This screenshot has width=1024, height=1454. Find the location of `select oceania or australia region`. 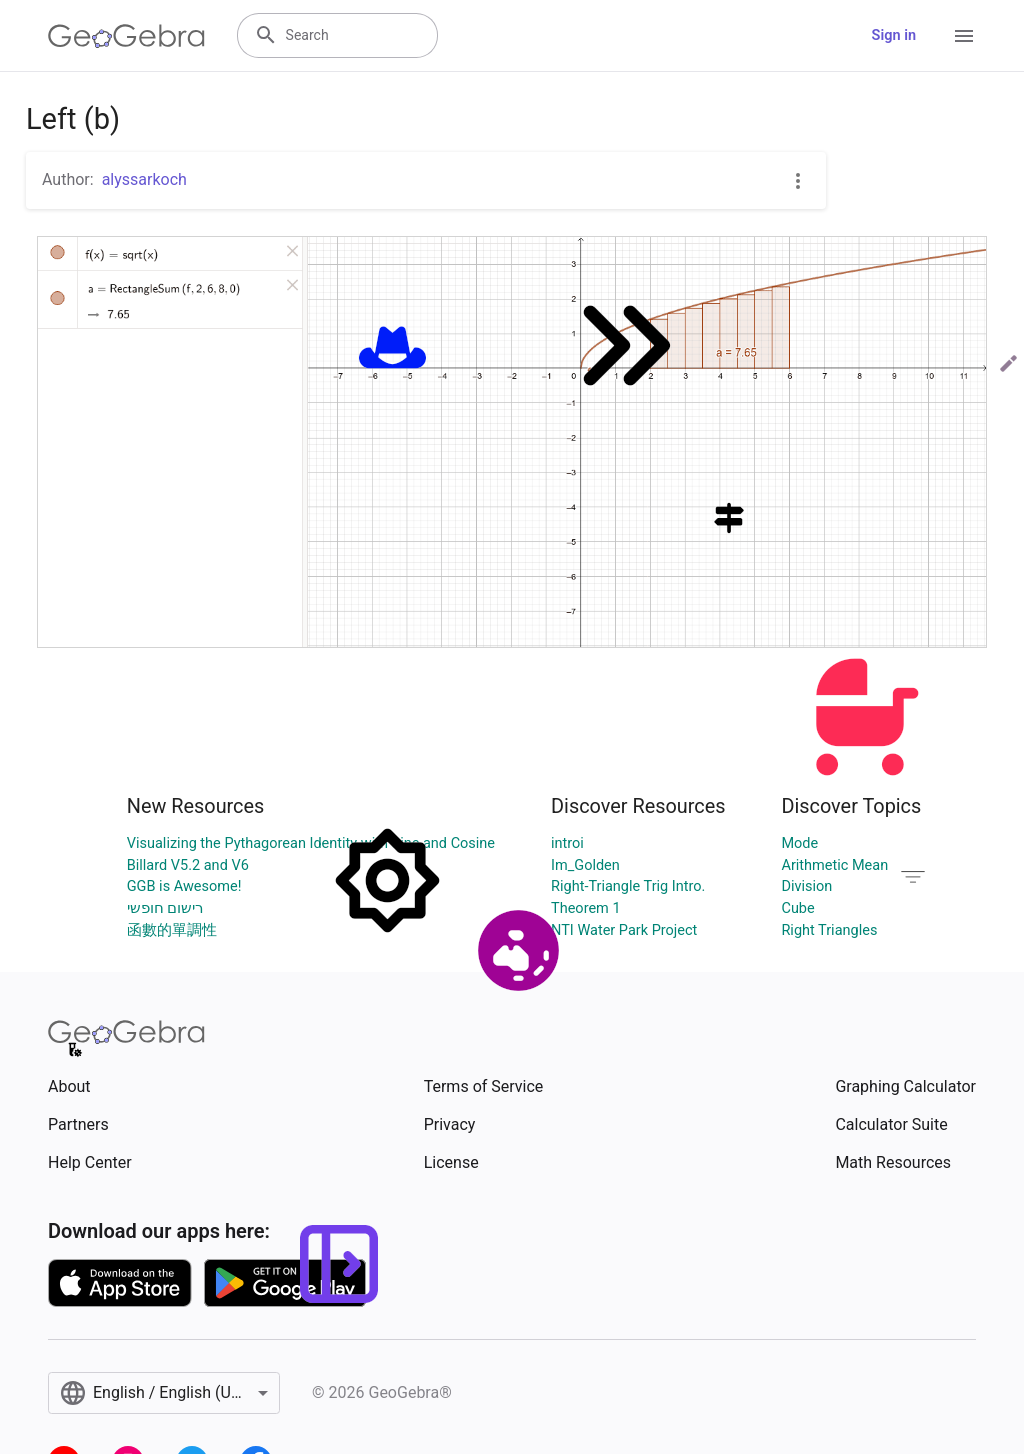

select oceania or australia region is located at coordinates (518, 950).